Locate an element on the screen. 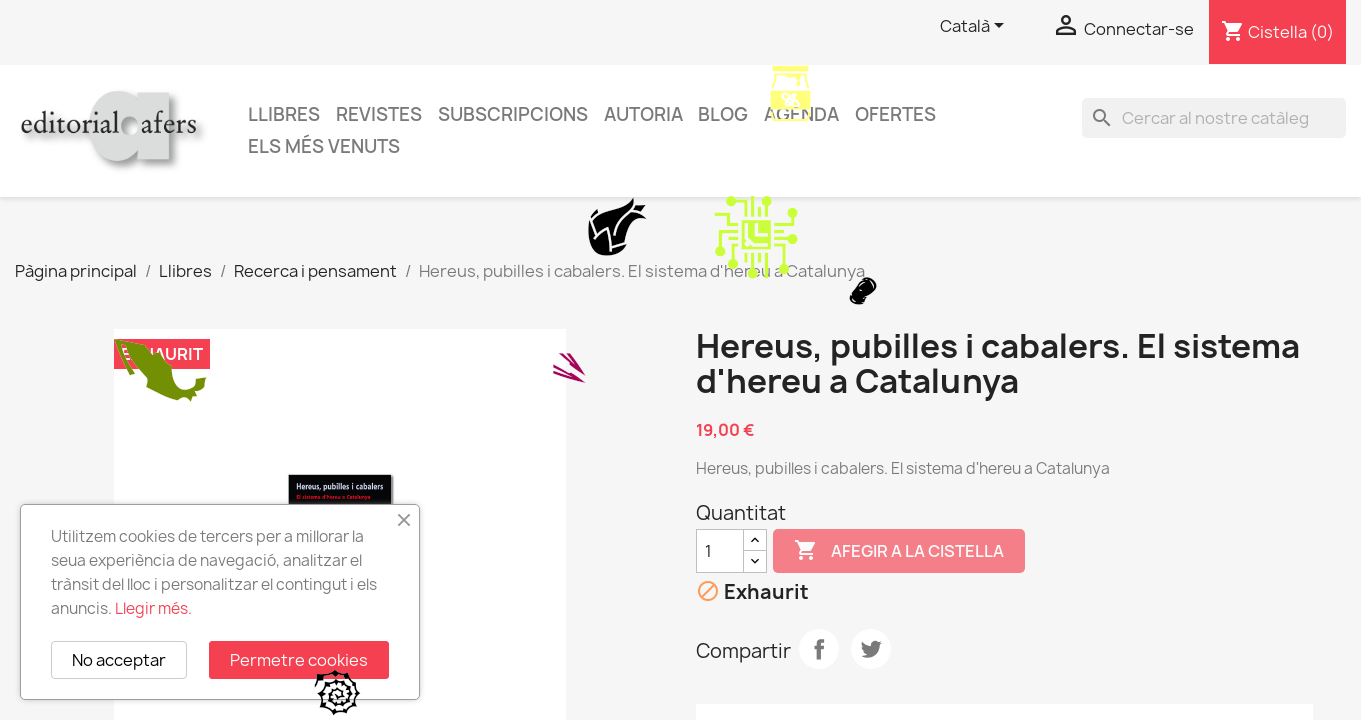  perform a precision attack or critical strike is located at coordinates (569, 369).